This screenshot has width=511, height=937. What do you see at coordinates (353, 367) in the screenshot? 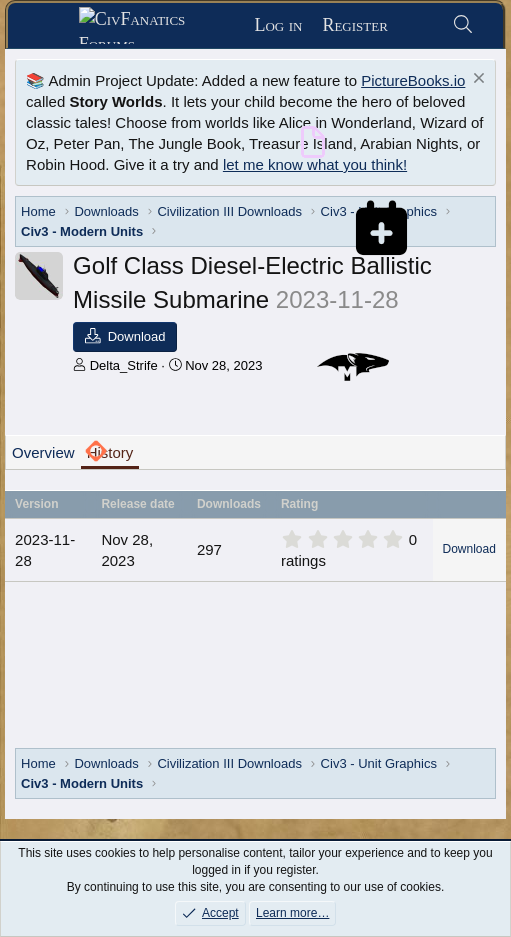
I see `mongoose database ODM logo` at bounding box center [353, 367].